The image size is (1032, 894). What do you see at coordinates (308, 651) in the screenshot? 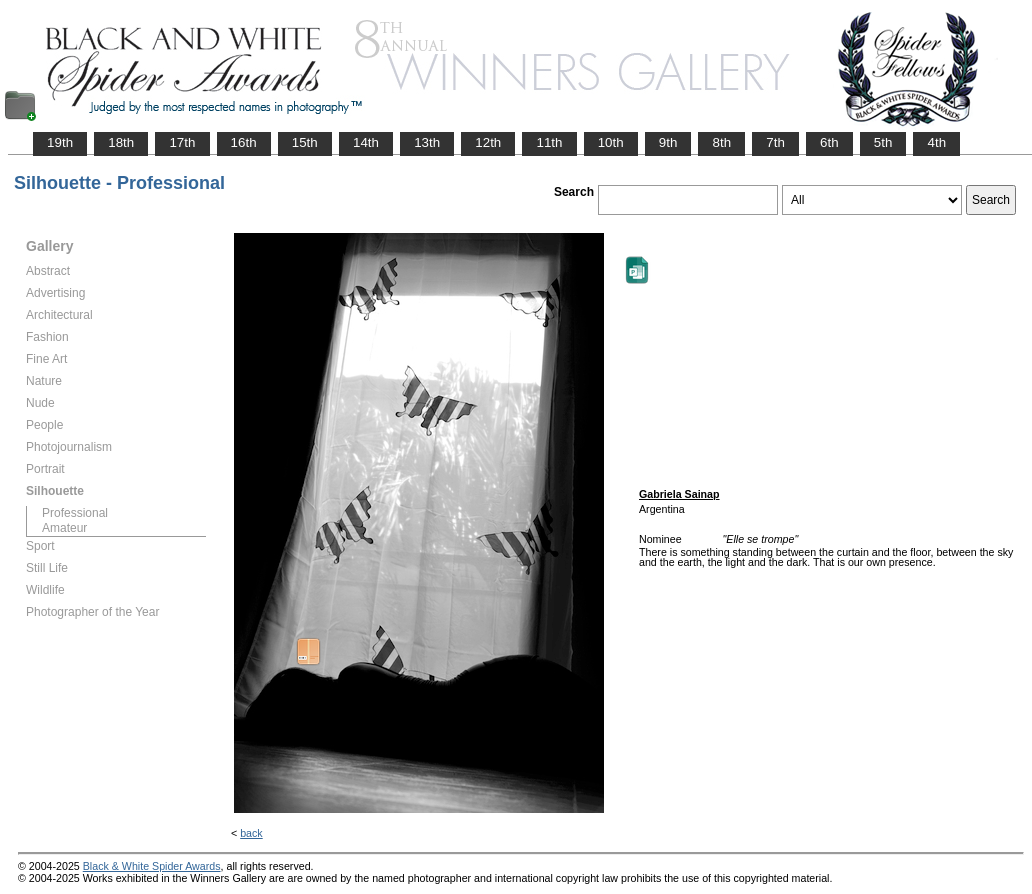
I see `open package manager application` at bounding box center [308, 651].